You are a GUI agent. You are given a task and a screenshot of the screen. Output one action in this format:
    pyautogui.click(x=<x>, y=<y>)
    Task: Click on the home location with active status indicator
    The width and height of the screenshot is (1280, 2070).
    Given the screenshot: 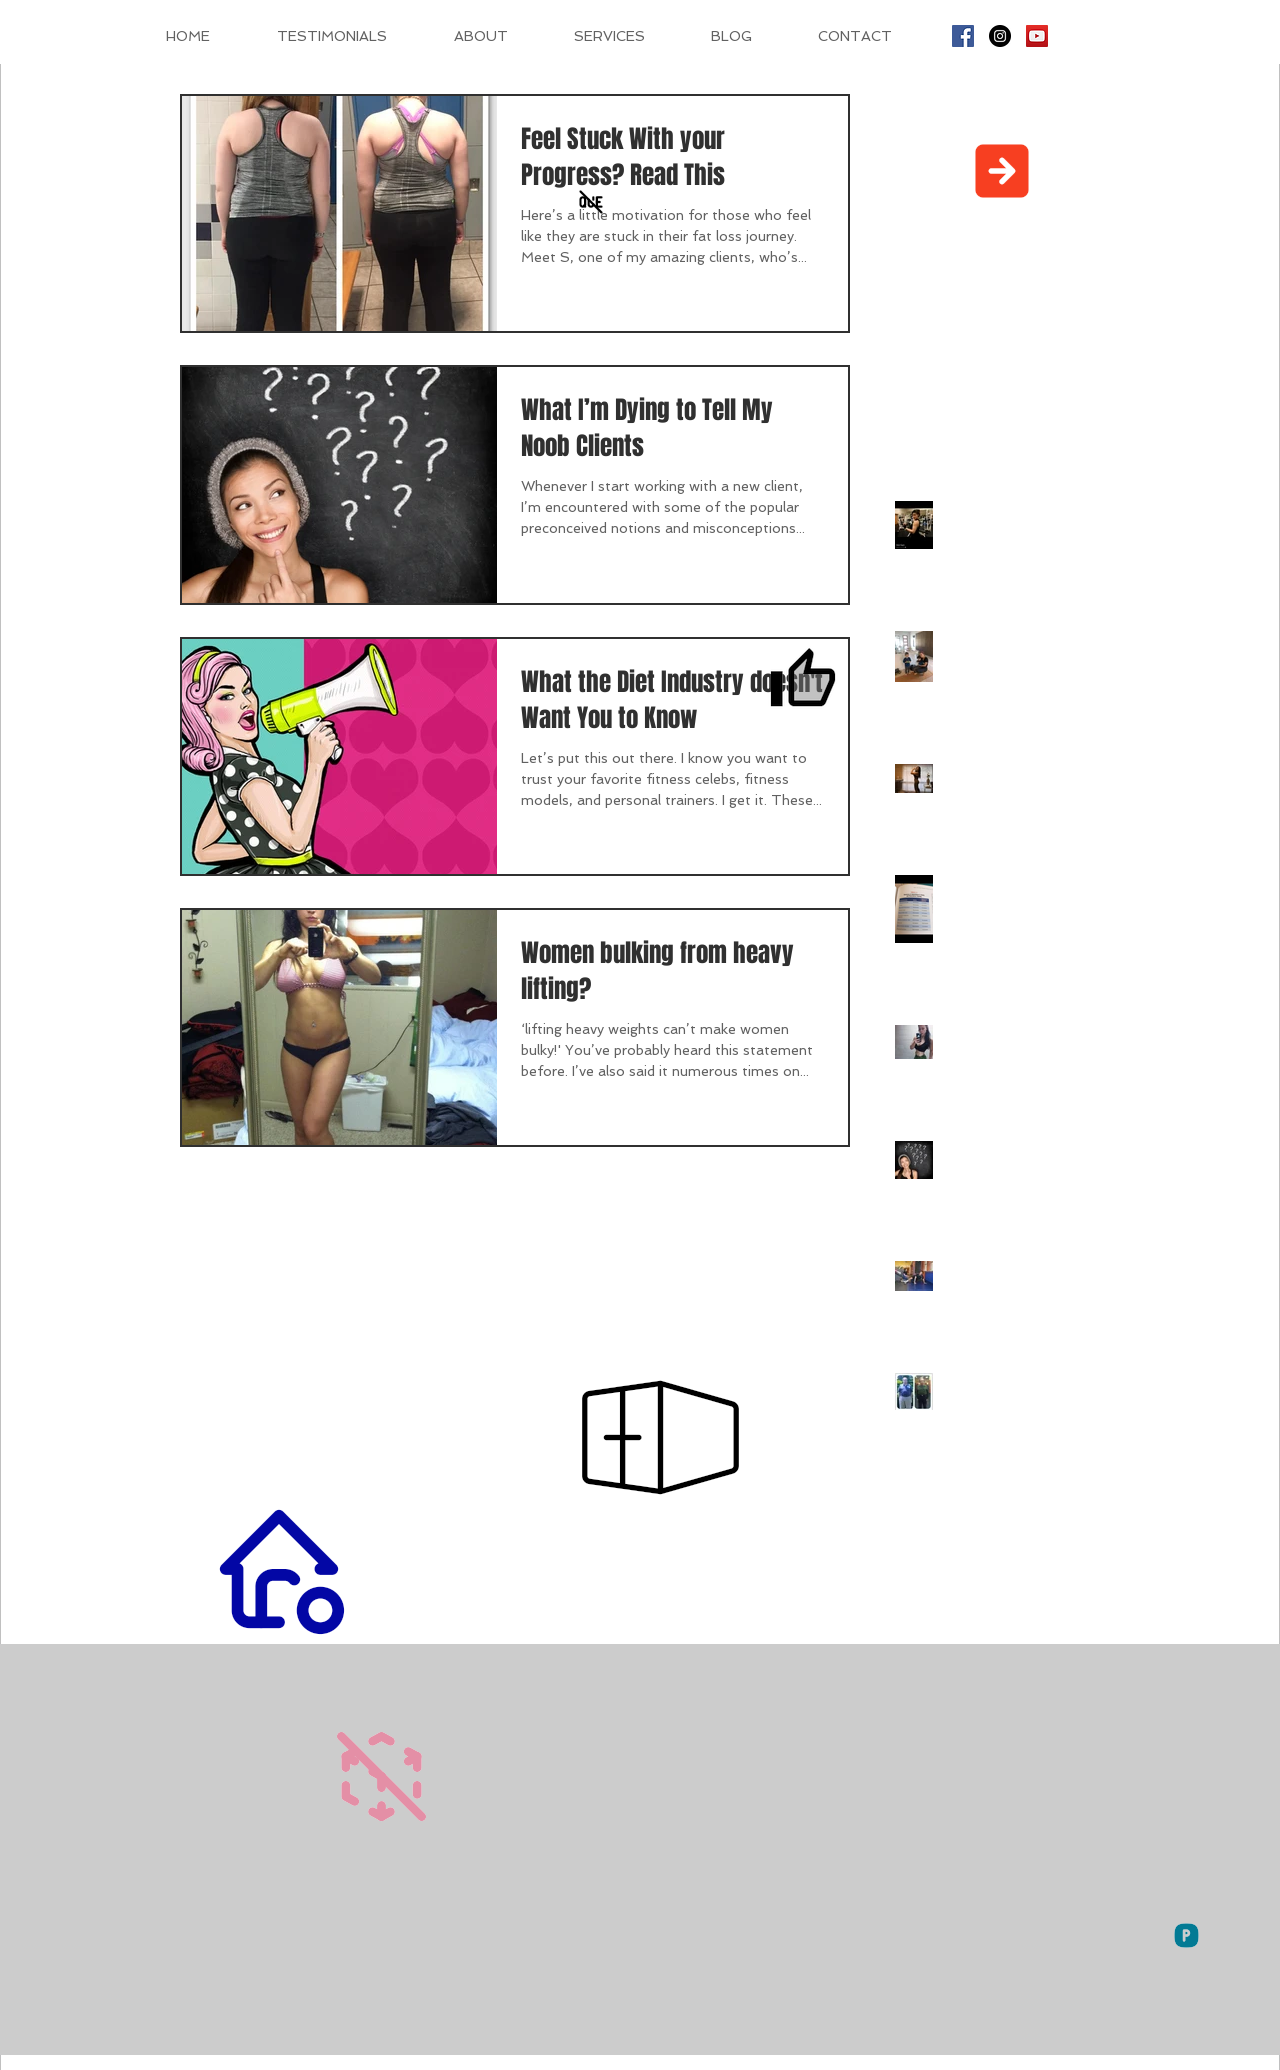 What is the action you would take?
    pyautogui.click(x=279, y=1569)
    